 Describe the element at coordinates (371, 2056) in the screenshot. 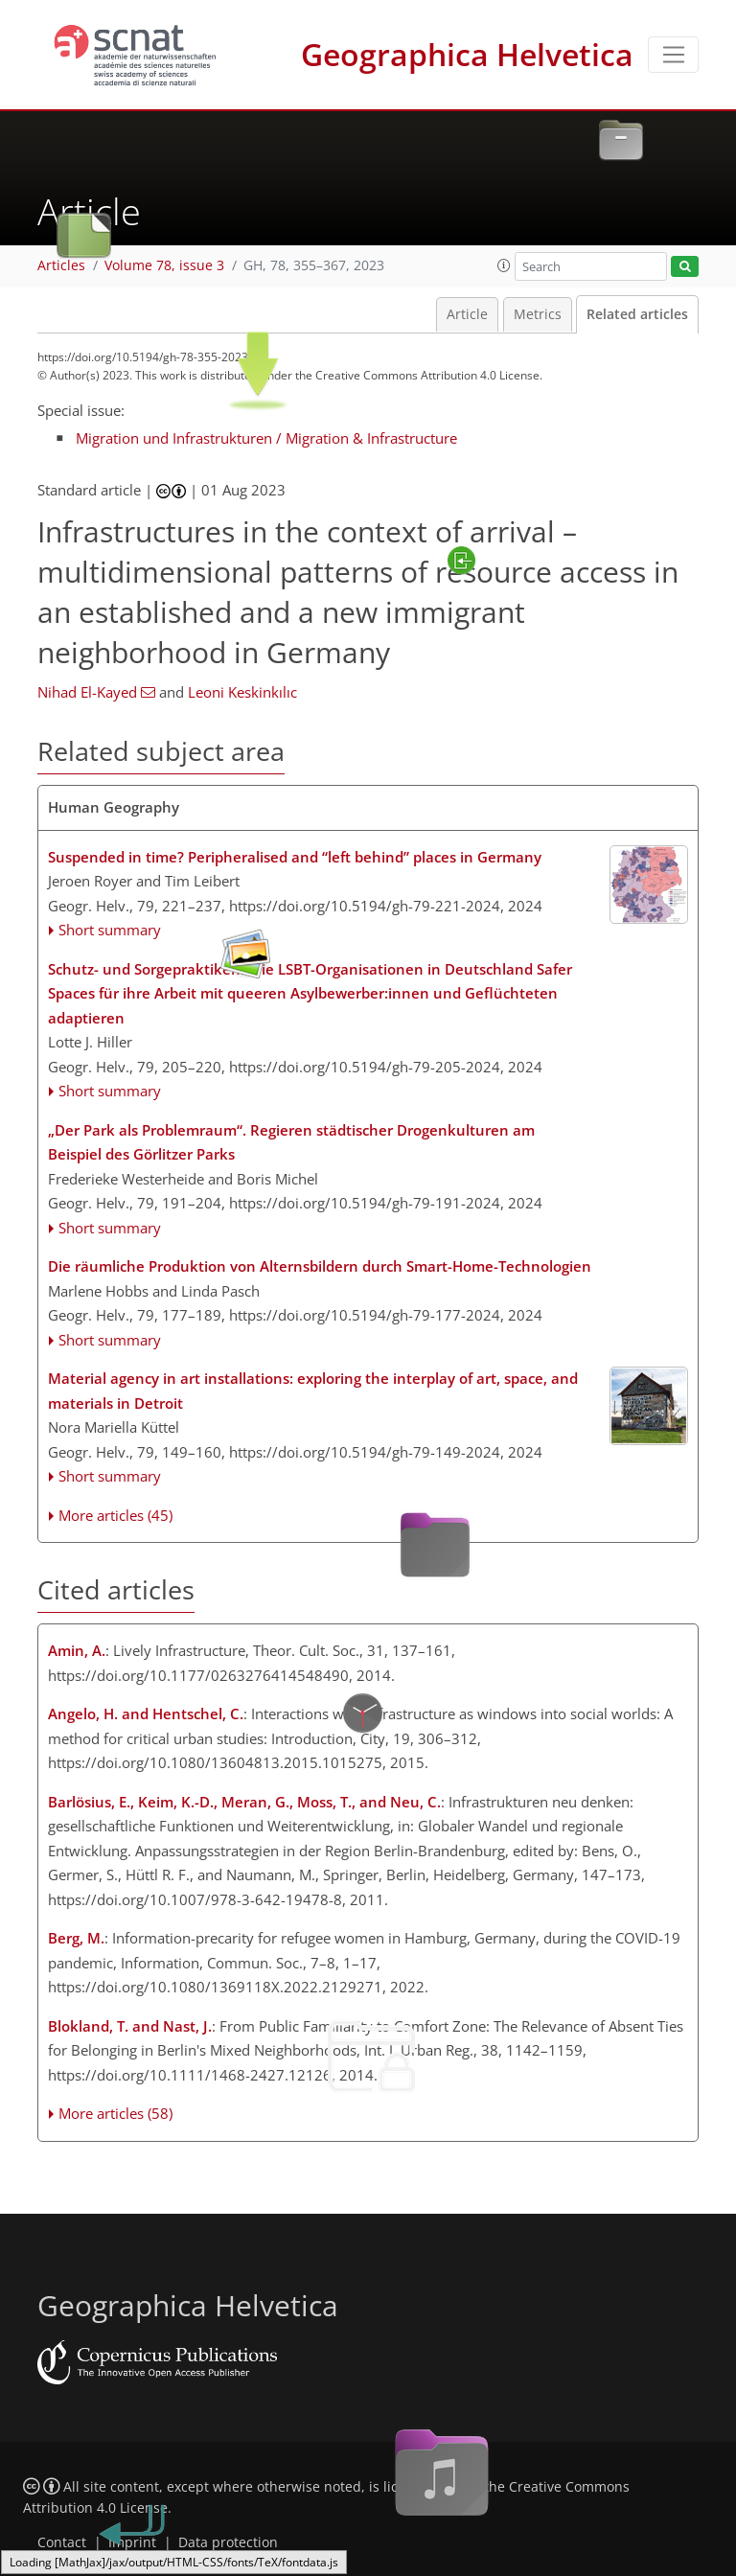

I see `access encrypted vault storage` at that location.